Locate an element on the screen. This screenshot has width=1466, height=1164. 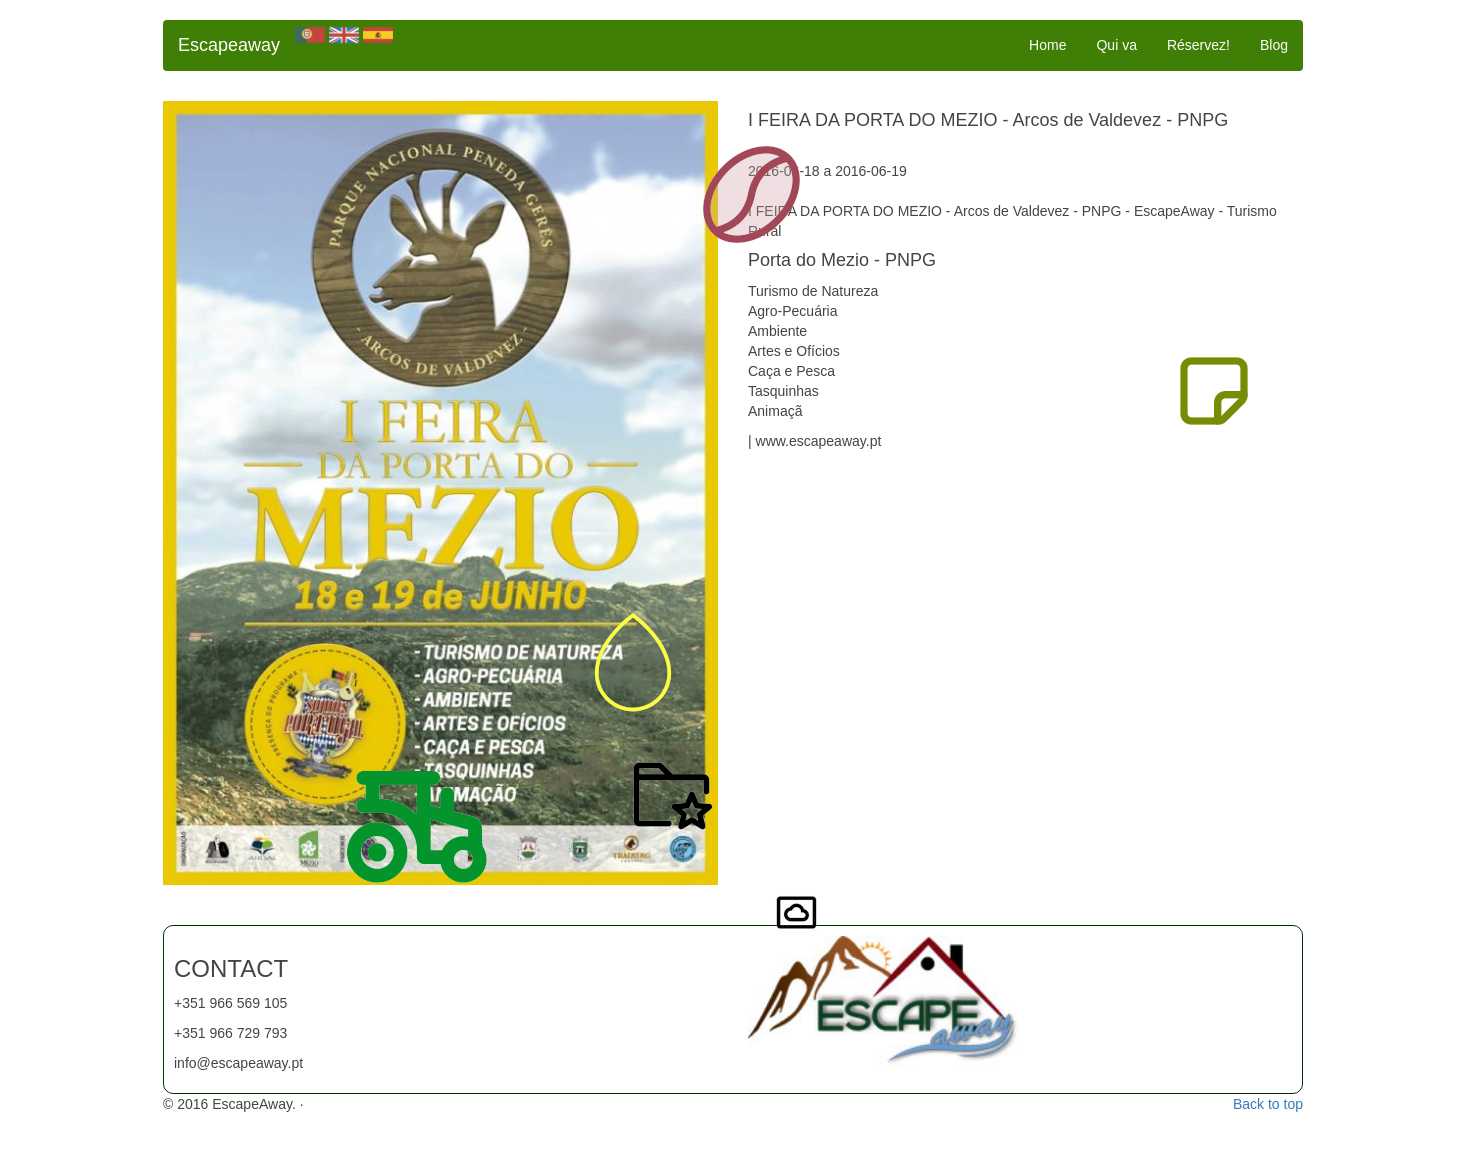
add a sticker to your message is located at coordinates (1214, 391).